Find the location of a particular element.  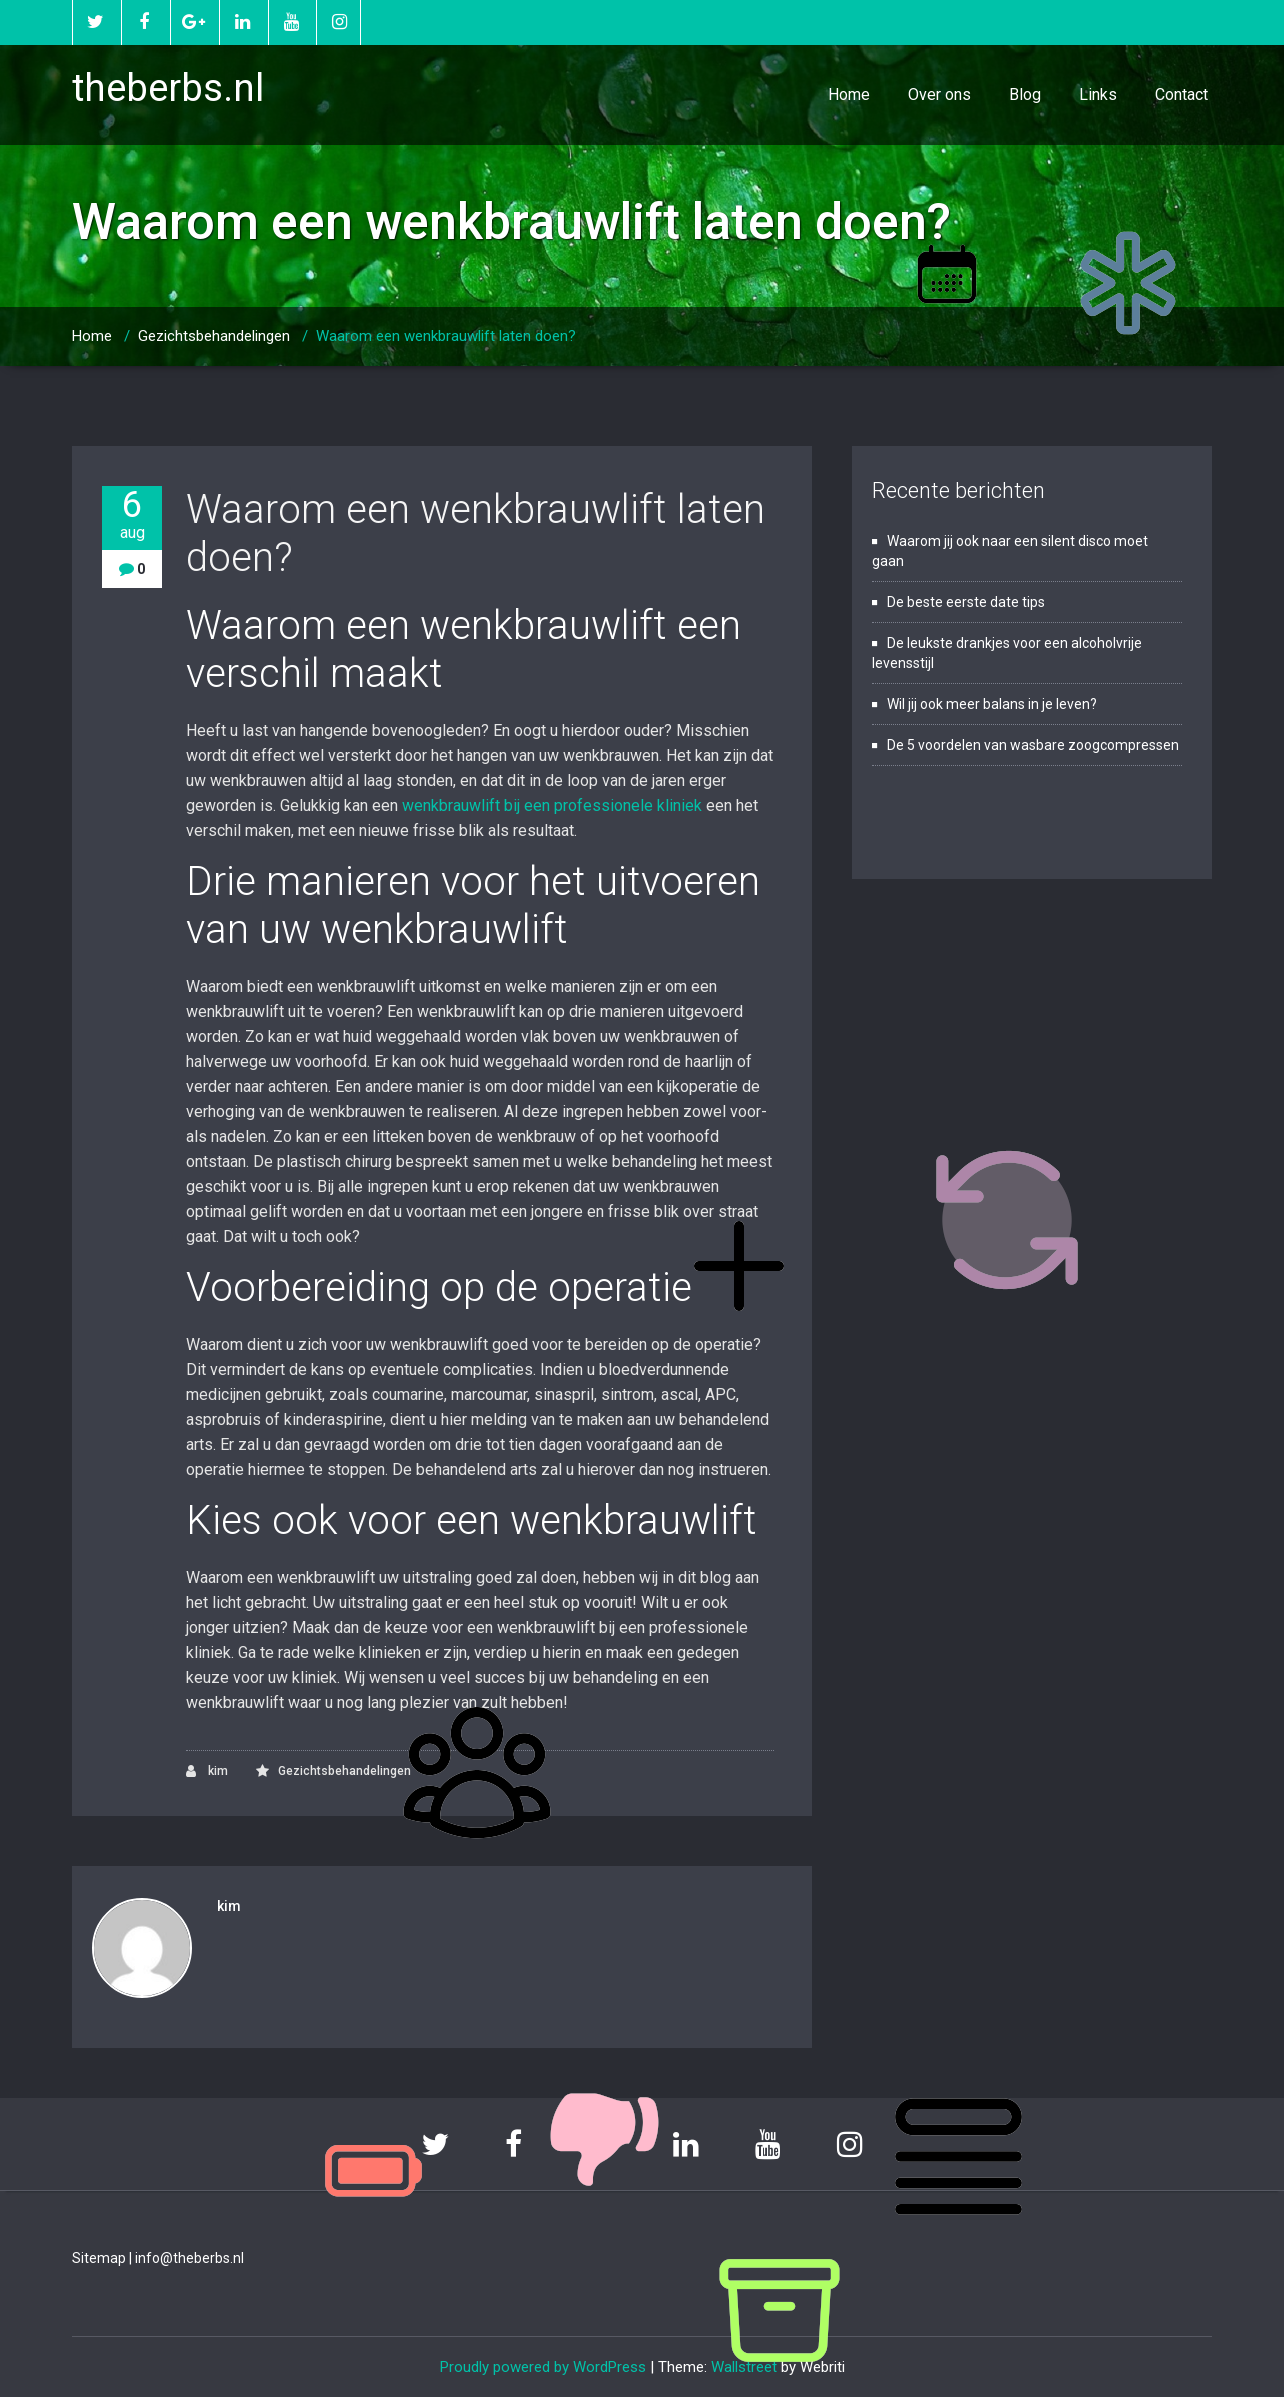

add a new item is located at coordinates (739, 1266).